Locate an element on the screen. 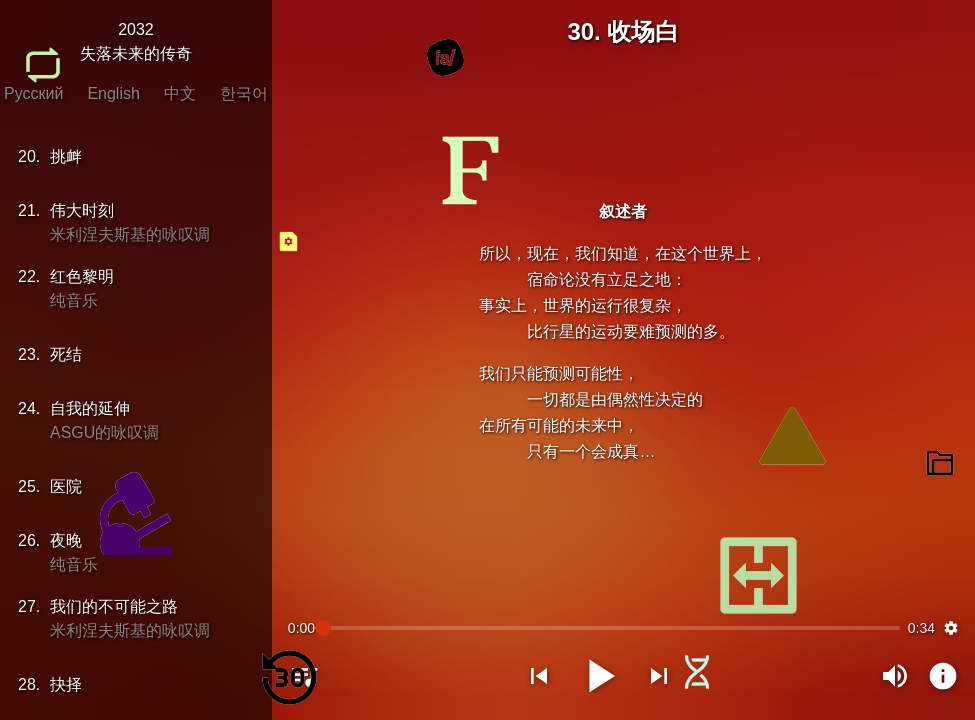 This screenshot has width=975, height=720. access laboratory or research features is located at coordinates (136, 515).